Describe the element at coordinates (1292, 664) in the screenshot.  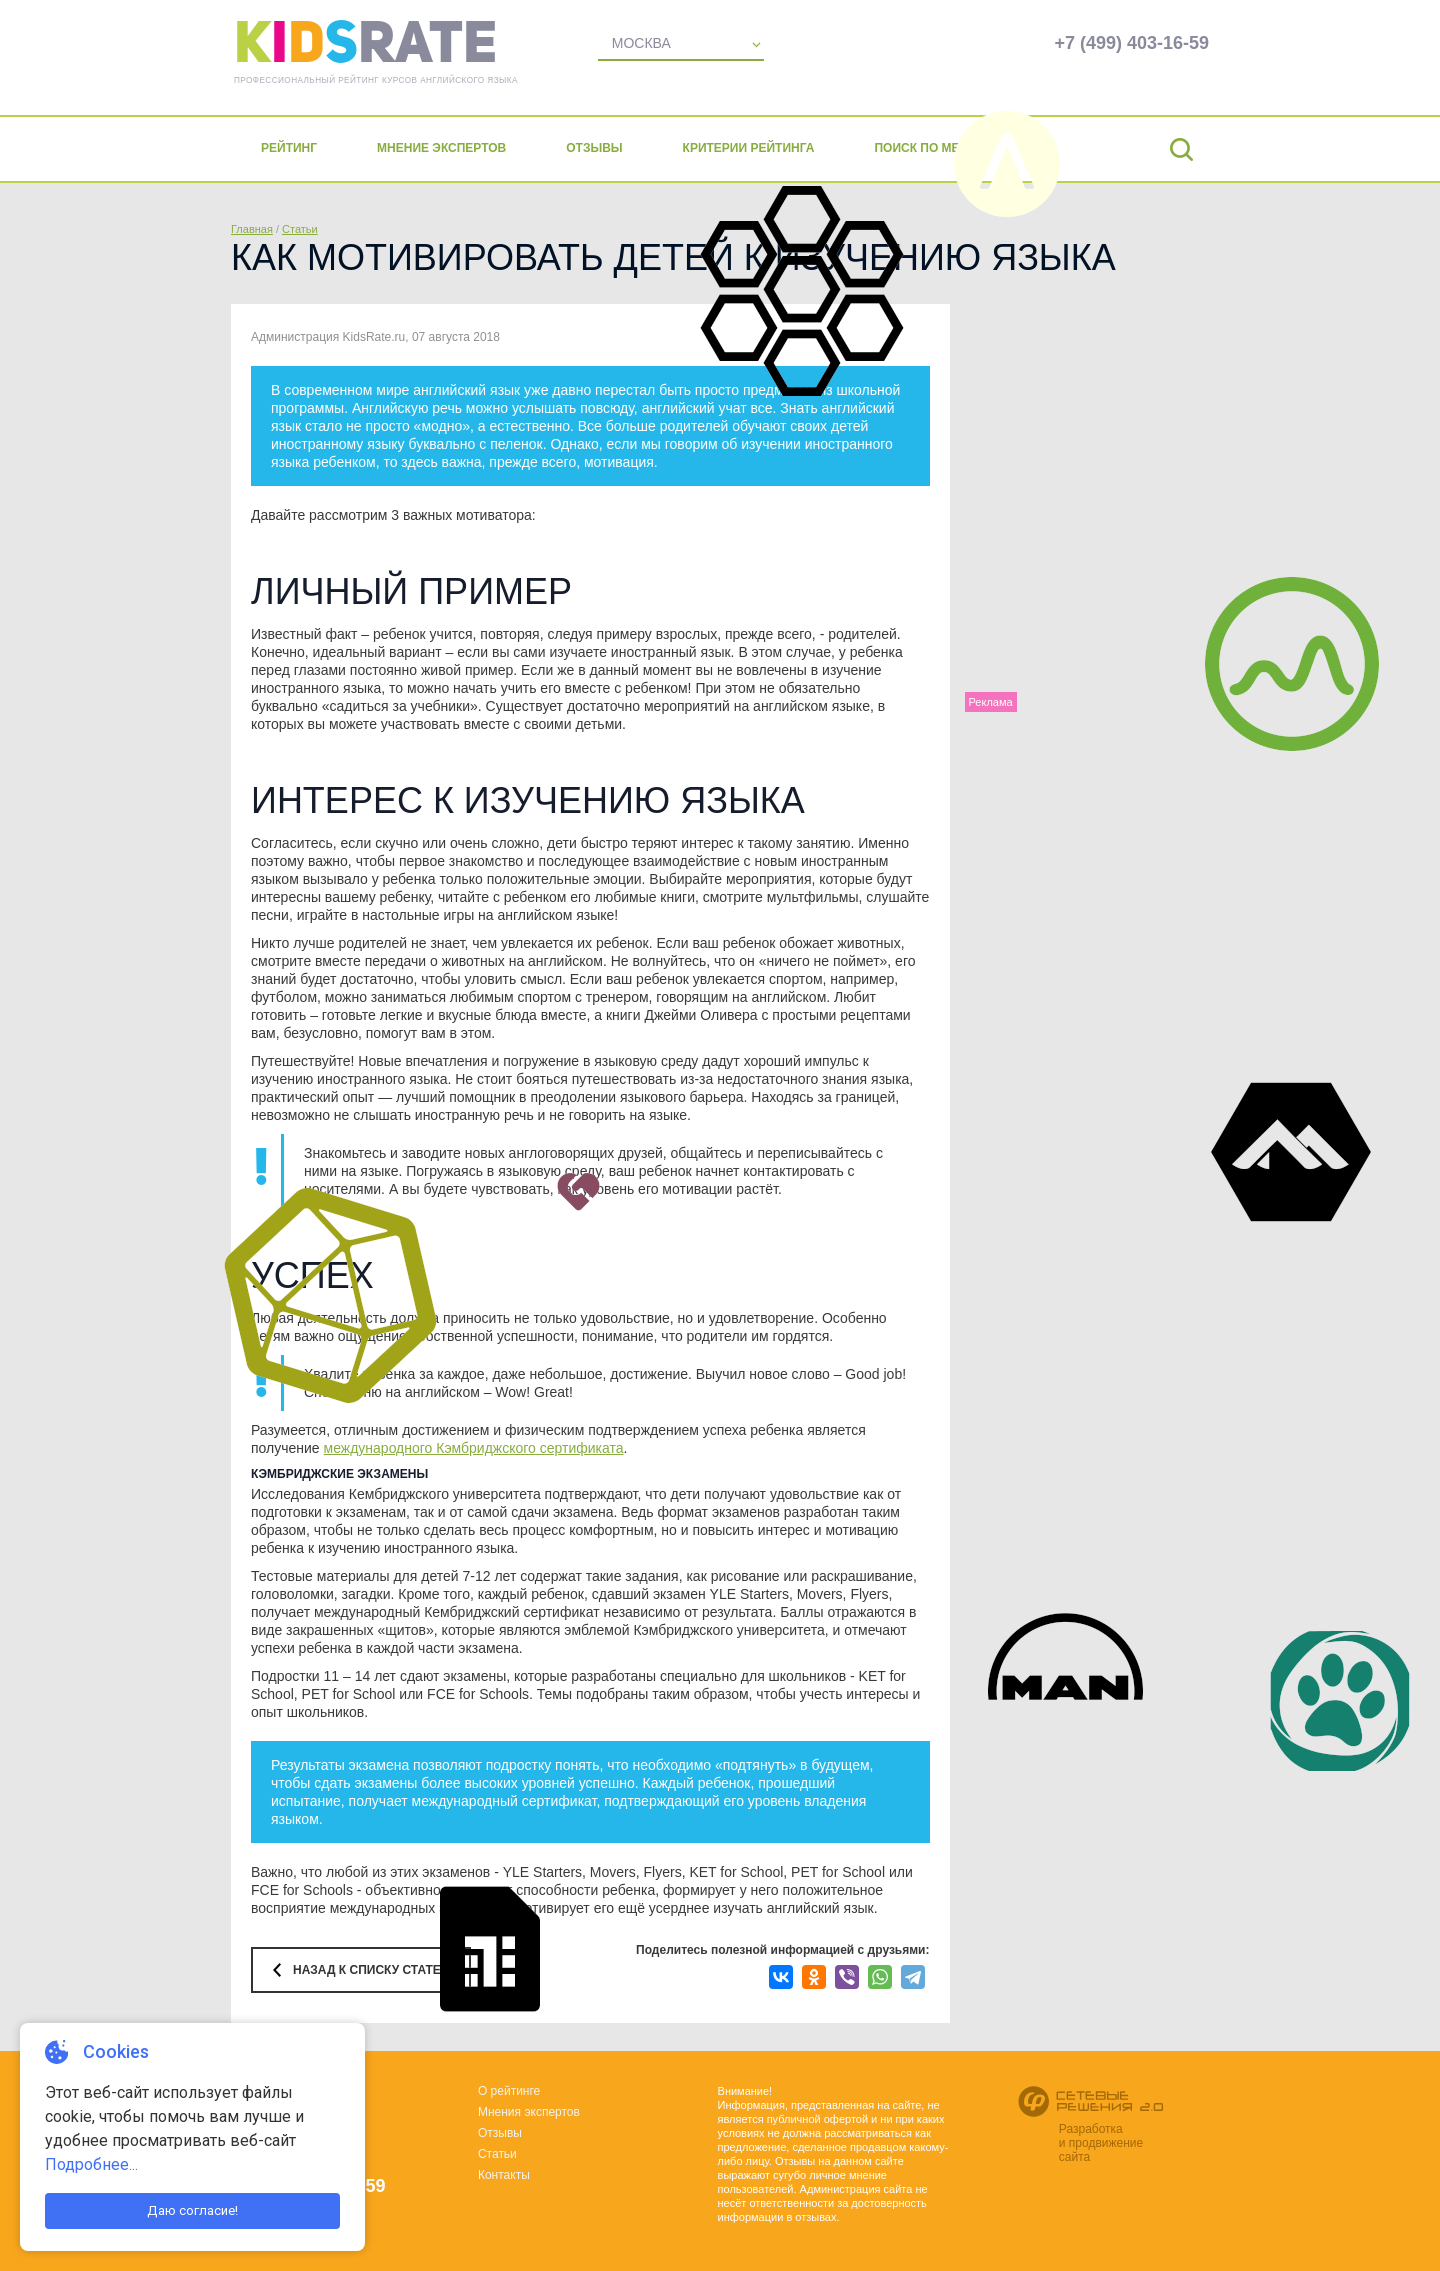
I see `open the Flood torrent client` at that location.